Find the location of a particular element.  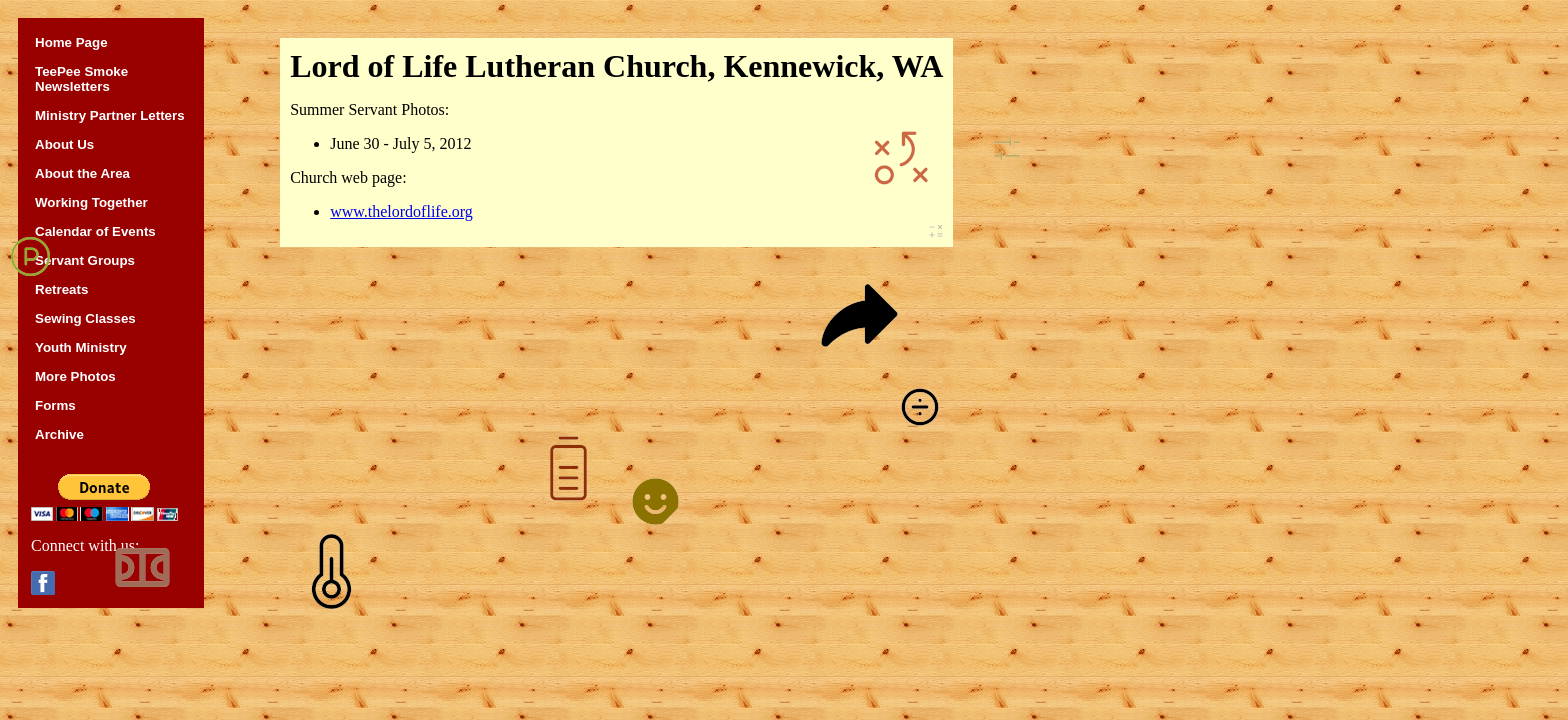

view game plan or strategy is located at coordinates (899, 158).